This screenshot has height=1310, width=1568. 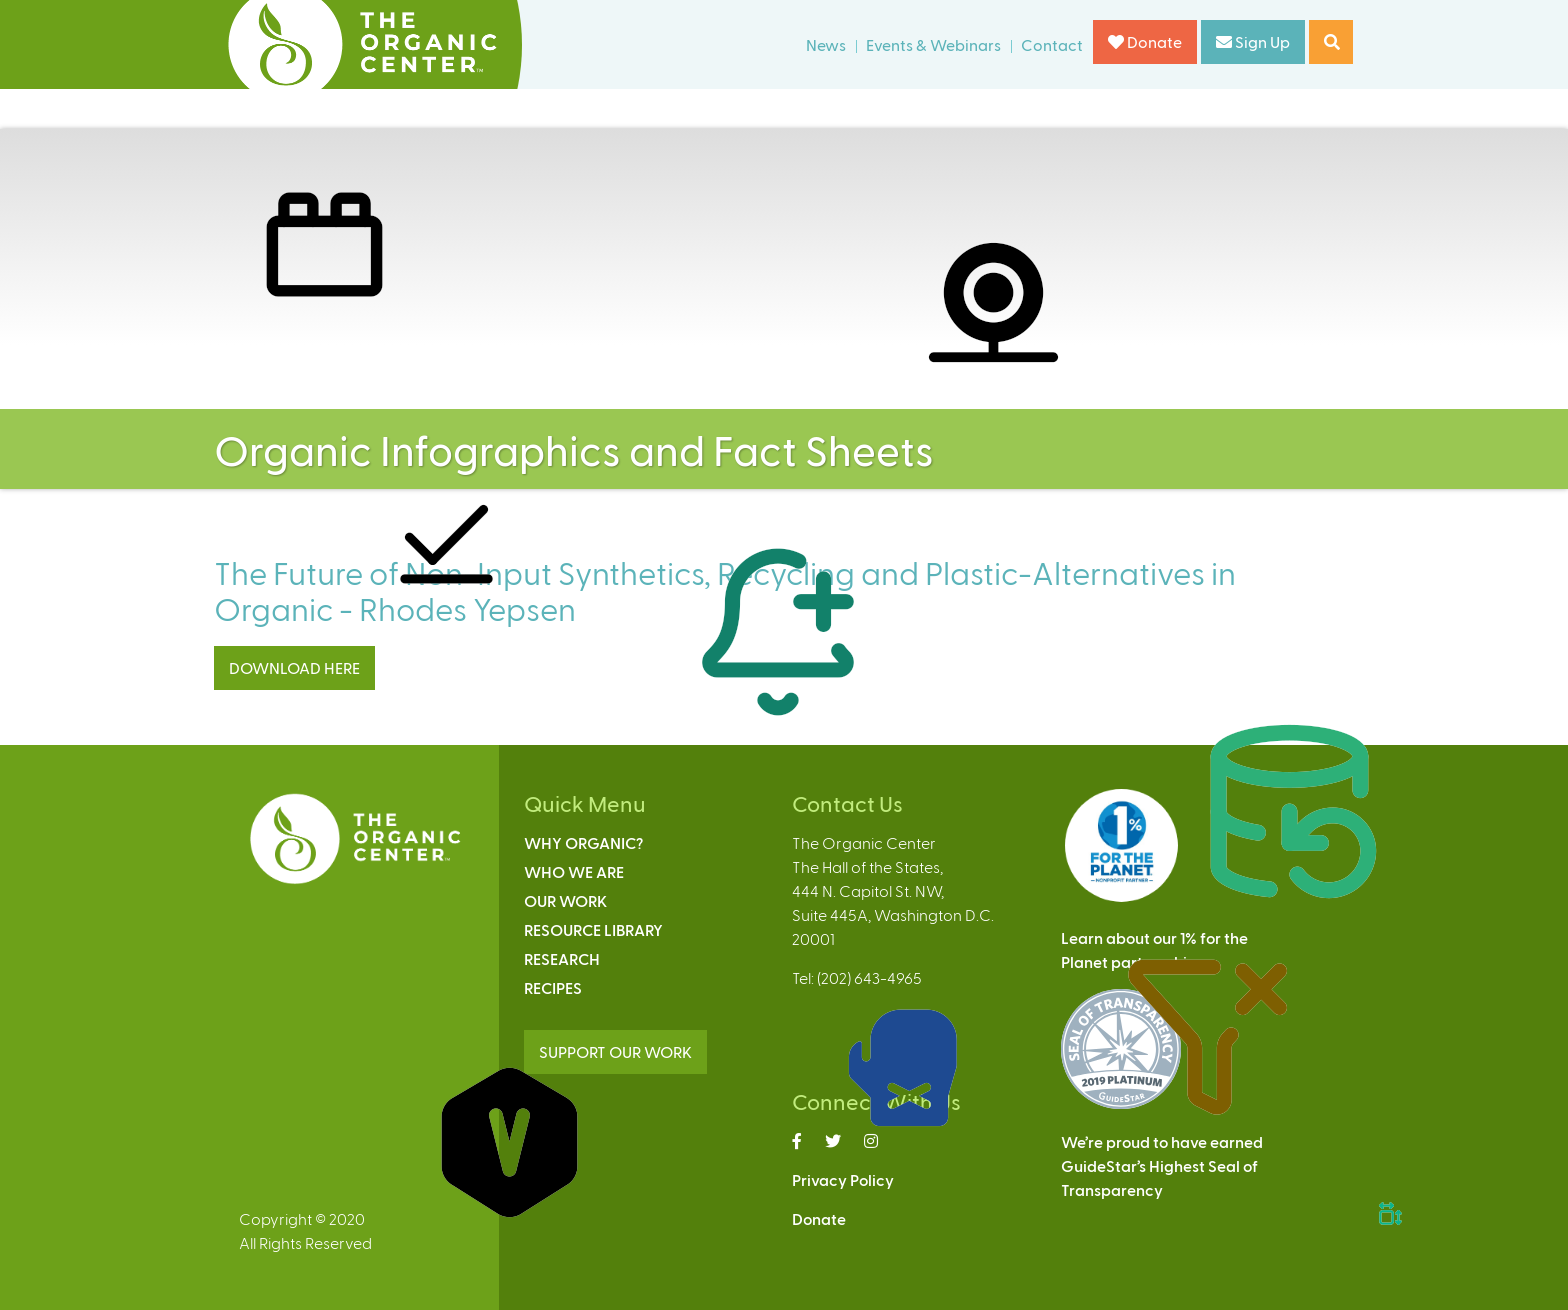 I want to click on add a new notification or alert, so click(x=778, y=632).